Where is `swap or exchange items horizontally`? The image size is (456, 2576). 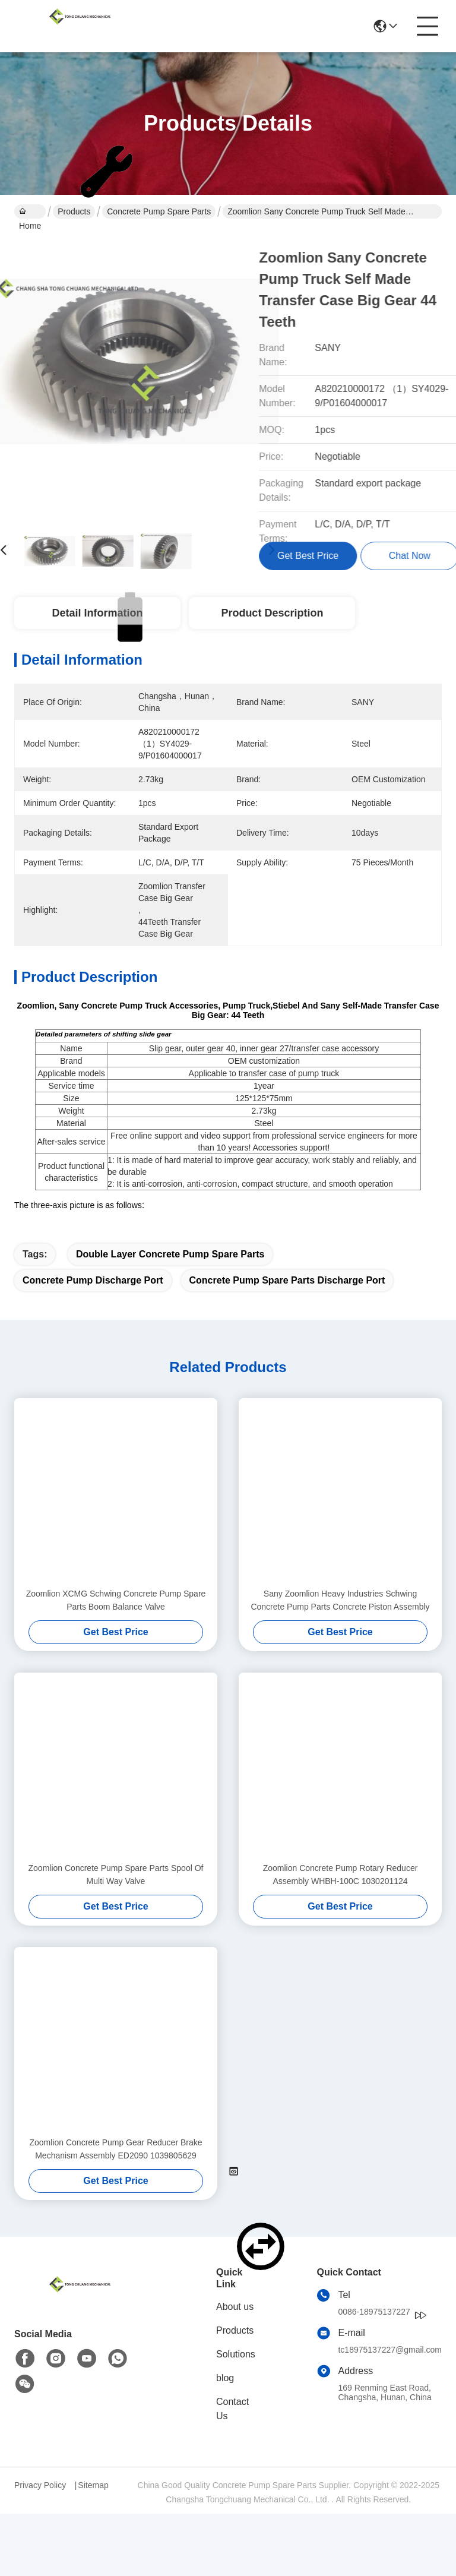 swap or exchange items horizontally is located at coordinates (261, 2246).